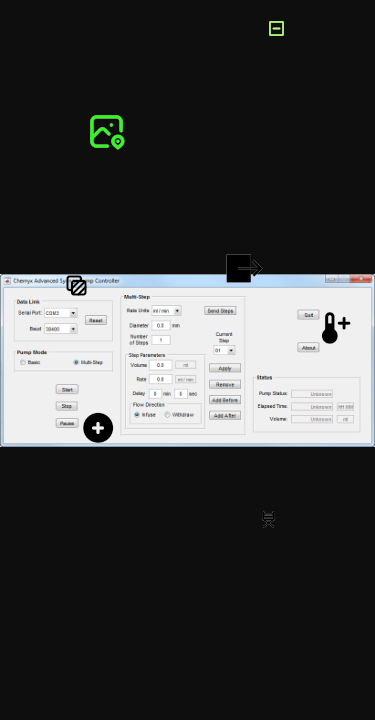 The height and width of the screenshot is (720, 375). I want to click on pin a photo to a specific location, so click(106, 131).